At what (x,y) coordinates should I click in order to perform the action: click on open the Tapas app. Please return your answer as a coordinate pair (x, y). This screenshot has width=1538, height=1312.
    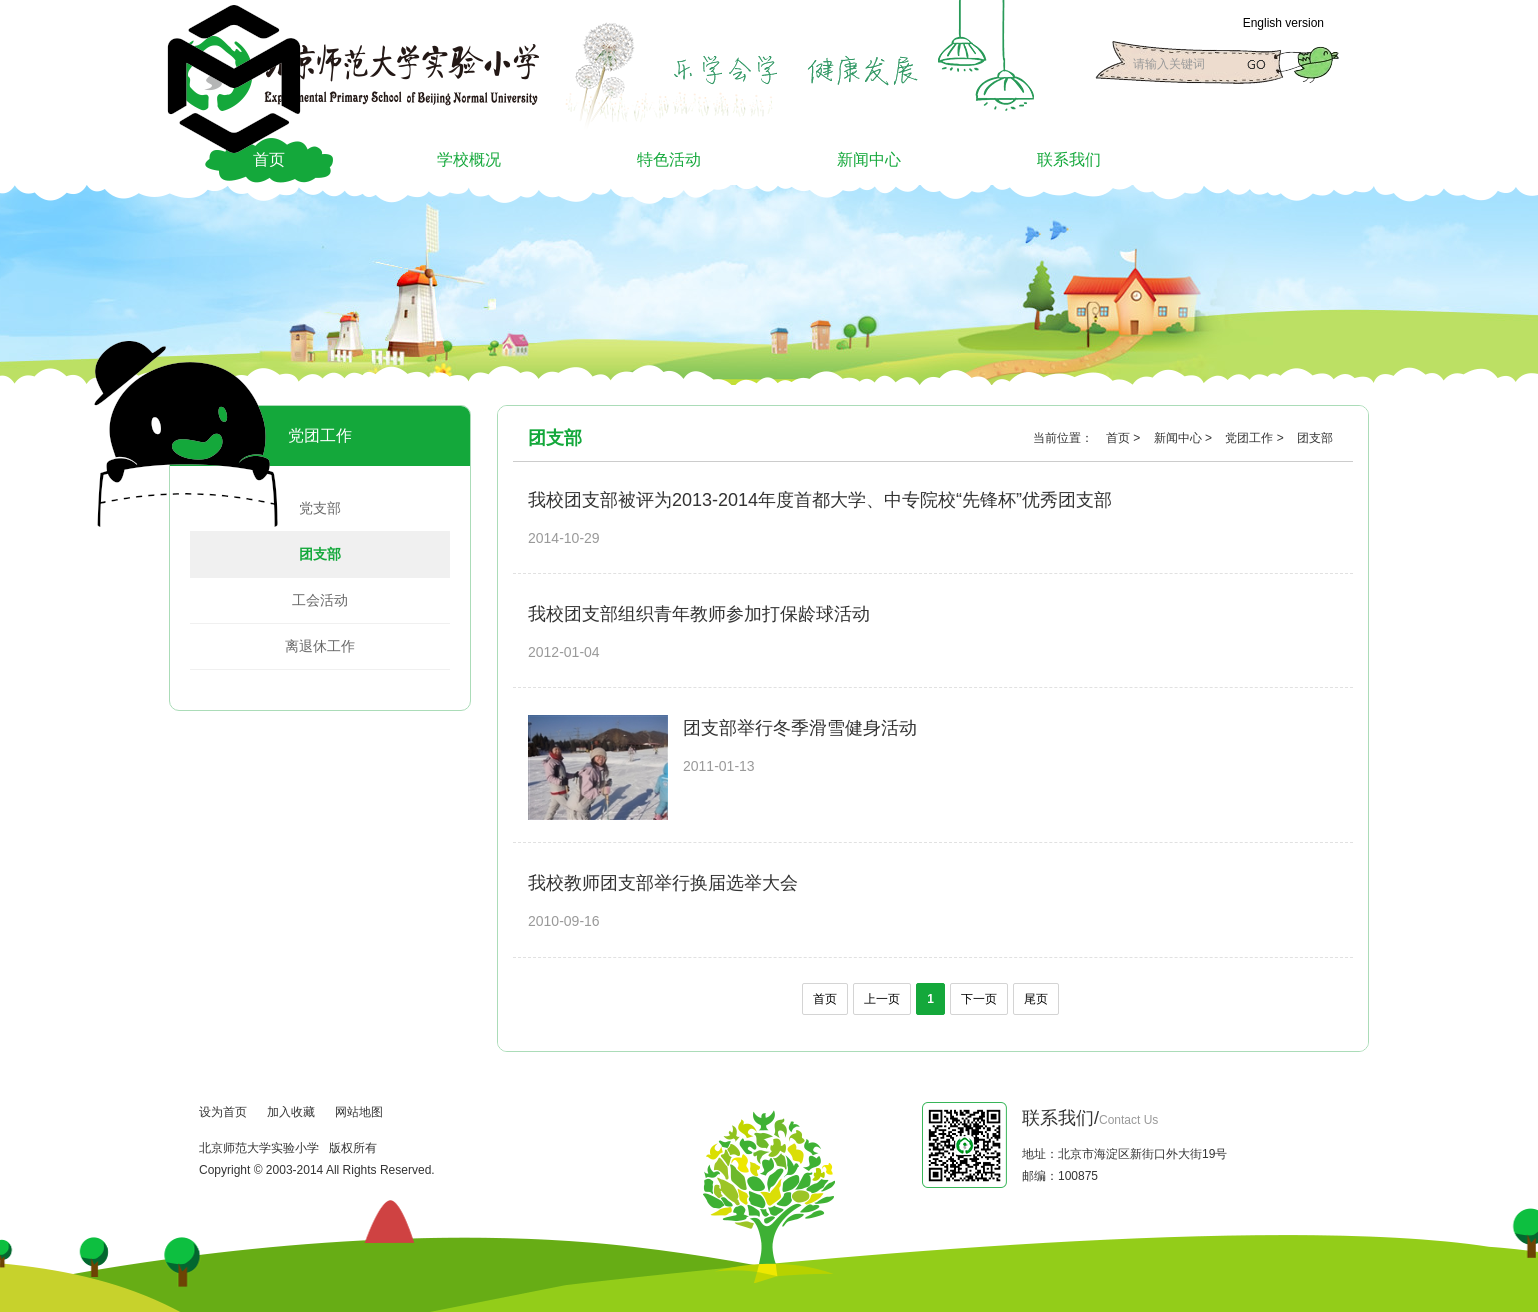
    Looking at the image, I should click on (186, 434).